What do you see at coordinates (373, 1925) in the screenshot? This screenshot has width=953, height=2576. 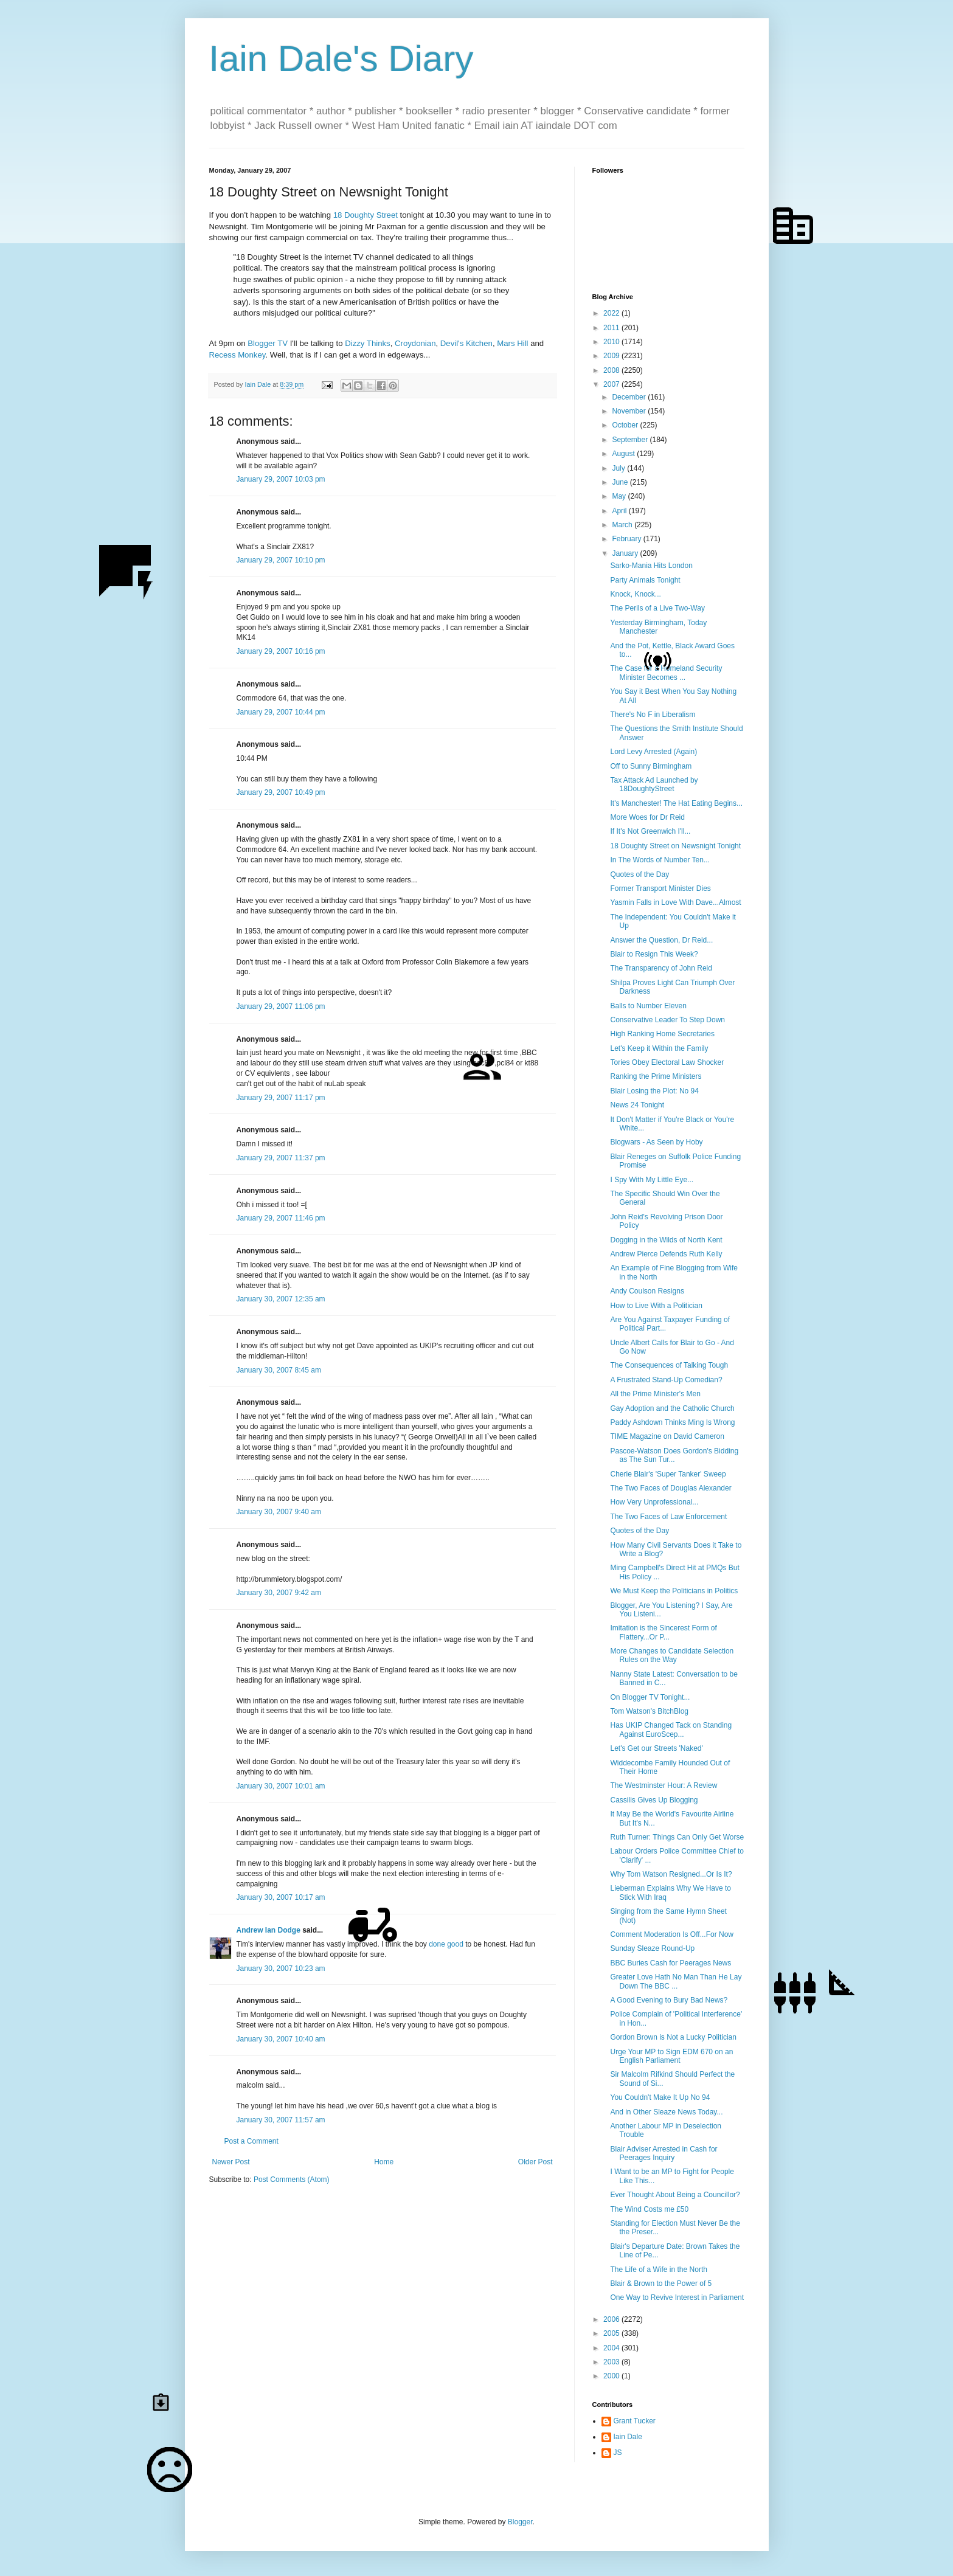 I see `select moped or scooter delivery option` at bounding box center [373, 1925].